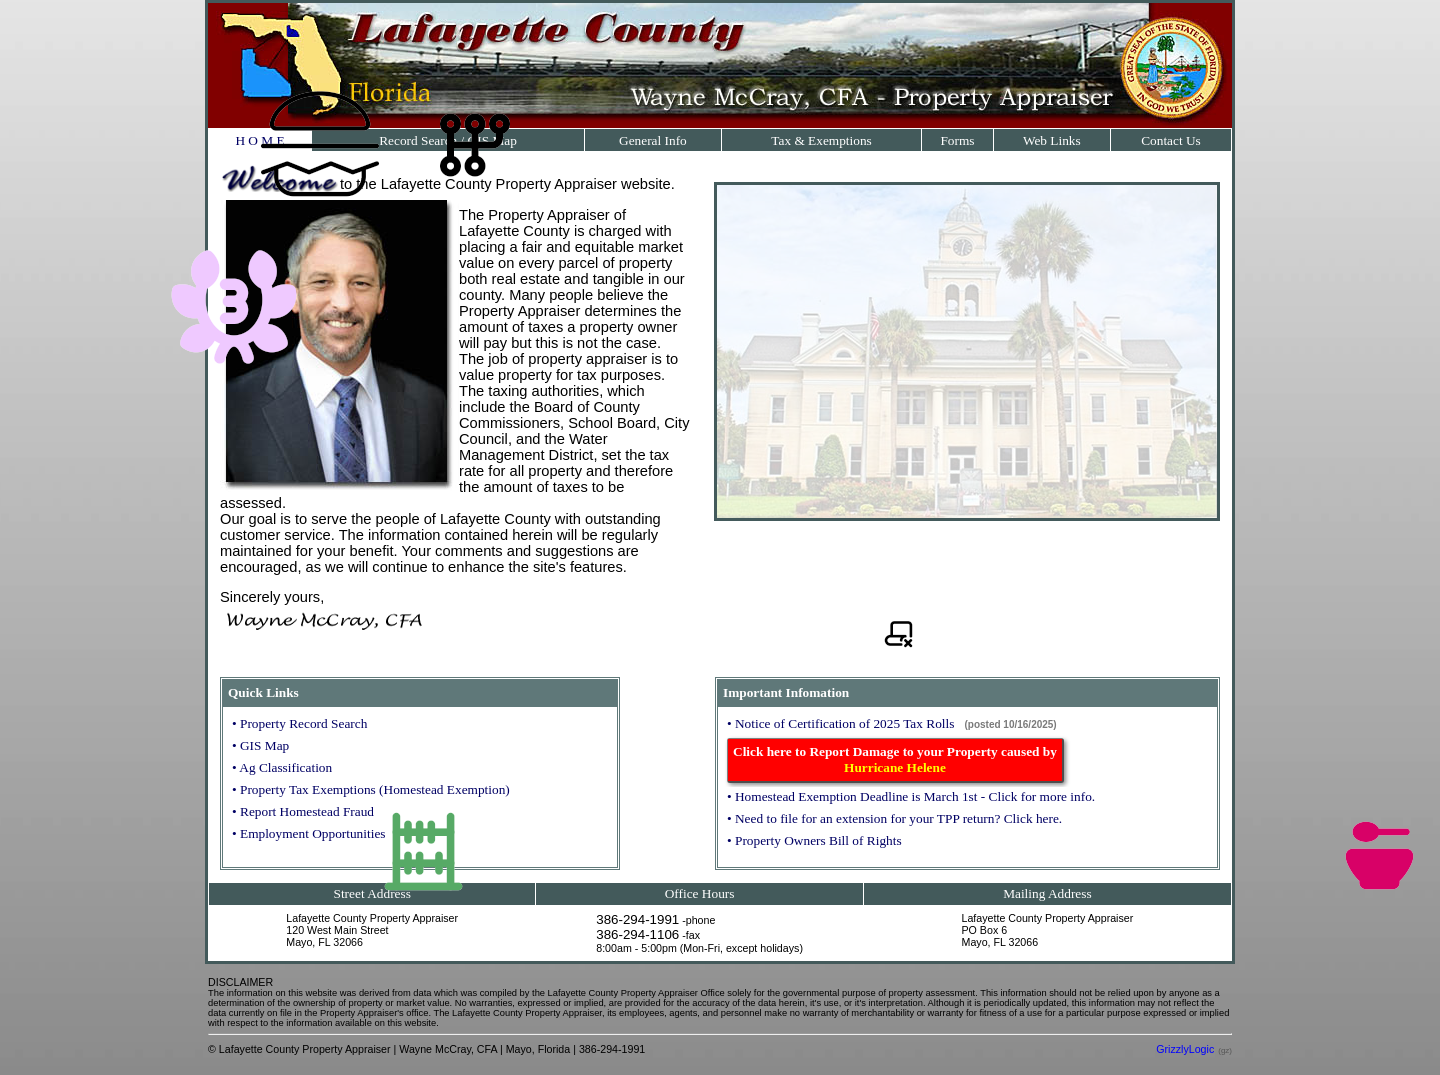  What do you see at coordinates (1379, 855) in the screenshot?
I see `access food or dining options` at bounding box center [1379, 855].